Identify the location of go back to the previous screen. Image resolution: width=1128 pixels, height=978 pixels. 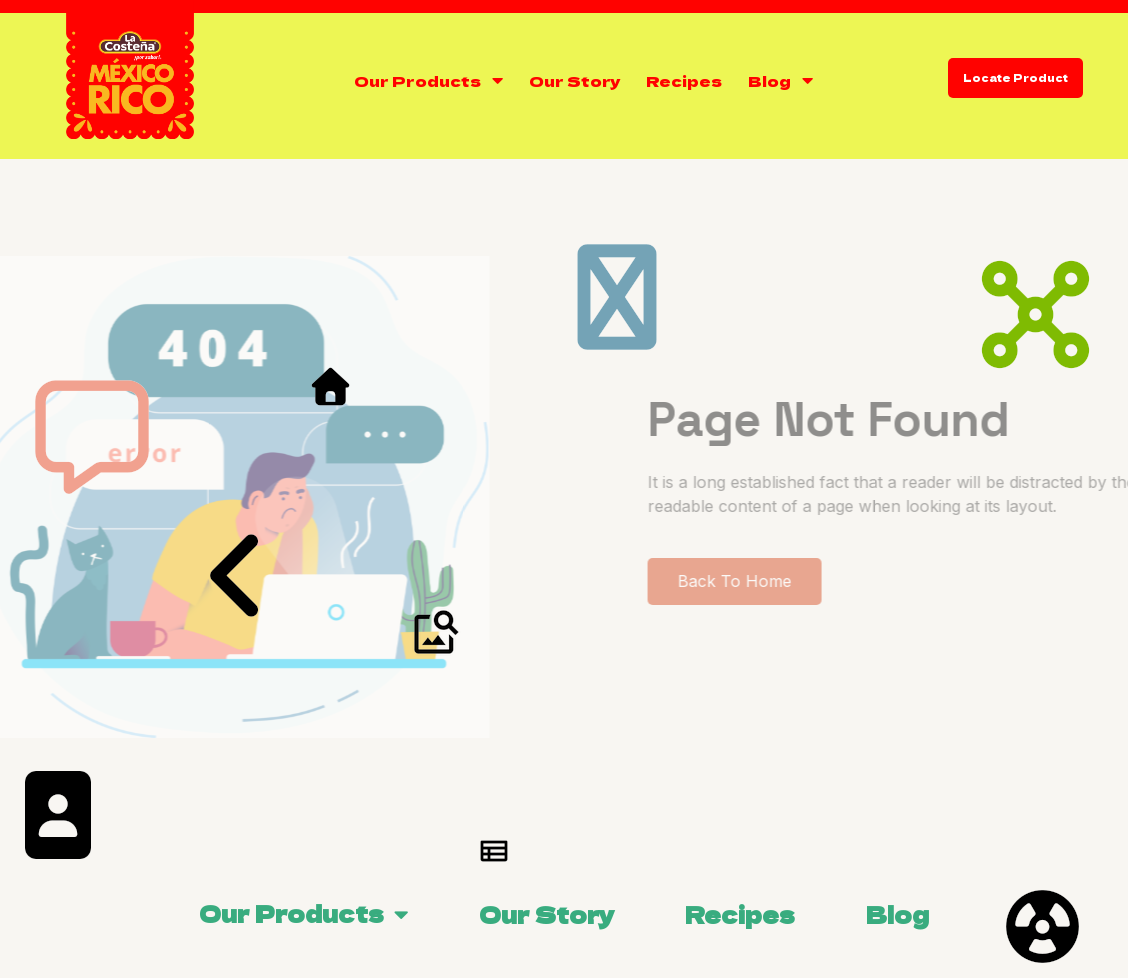
(237, 575).